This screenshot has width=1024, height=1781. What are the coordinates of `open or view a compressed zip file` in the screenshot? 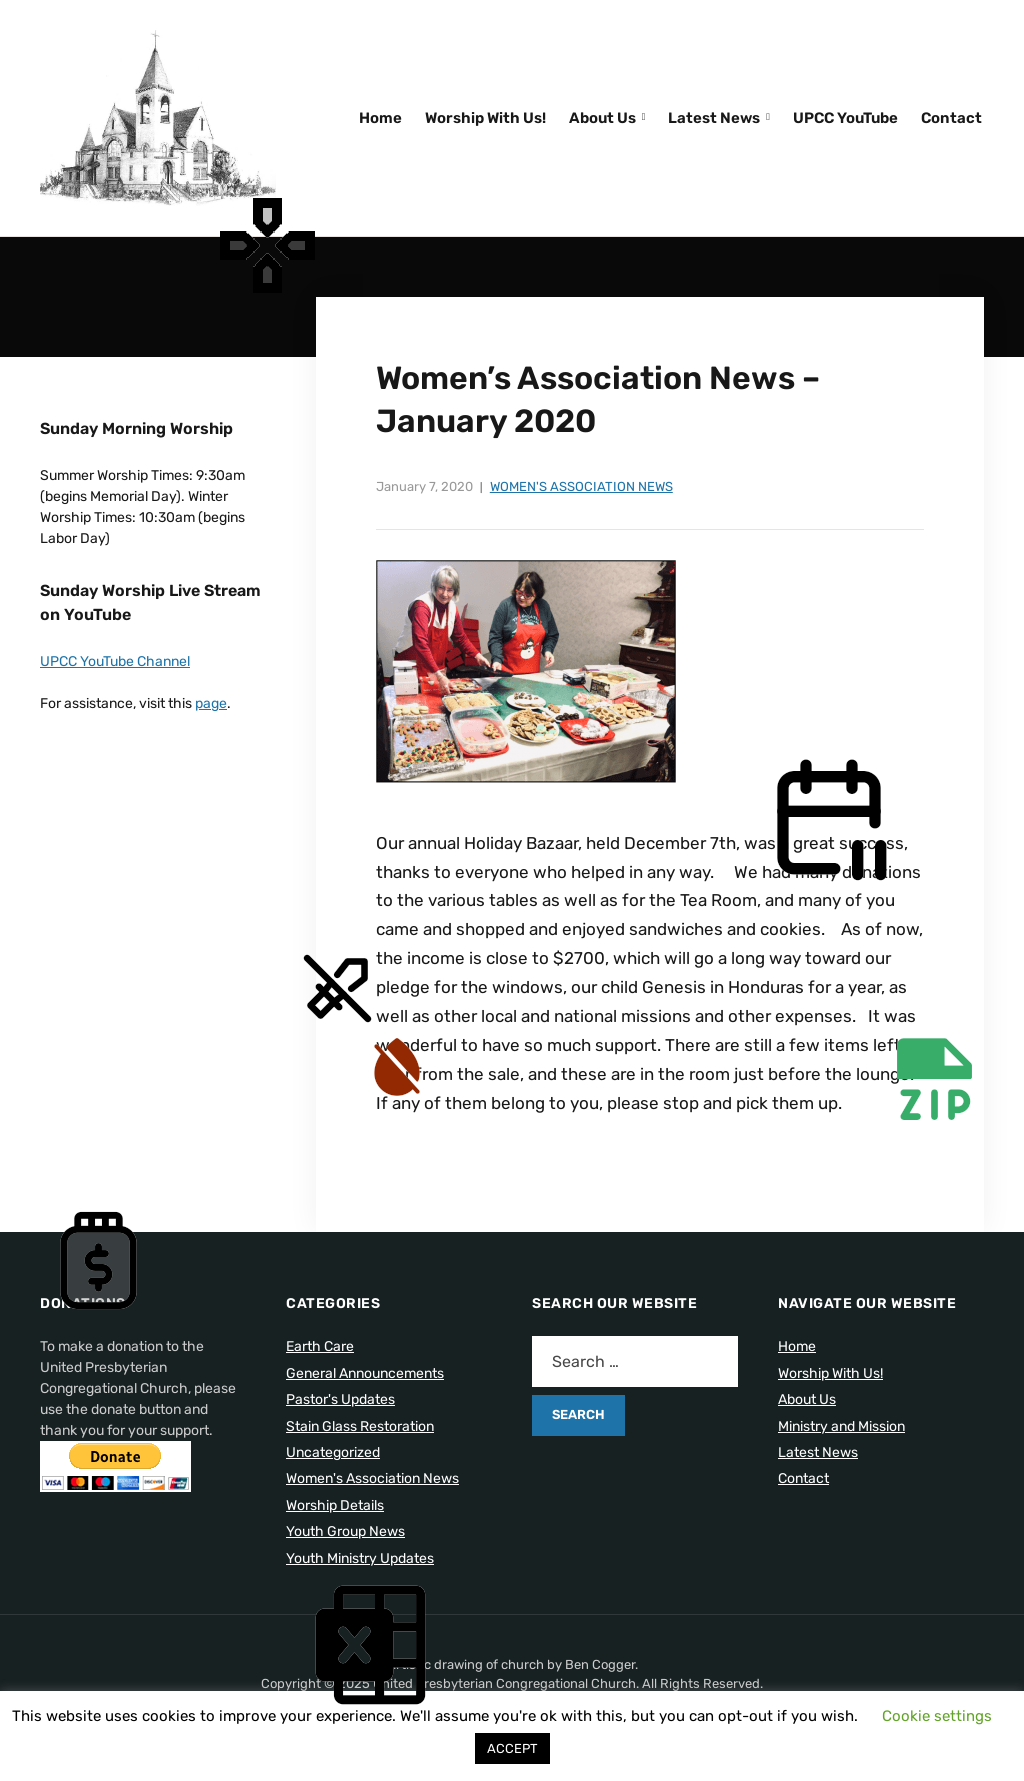 It's located at (934, 1082).